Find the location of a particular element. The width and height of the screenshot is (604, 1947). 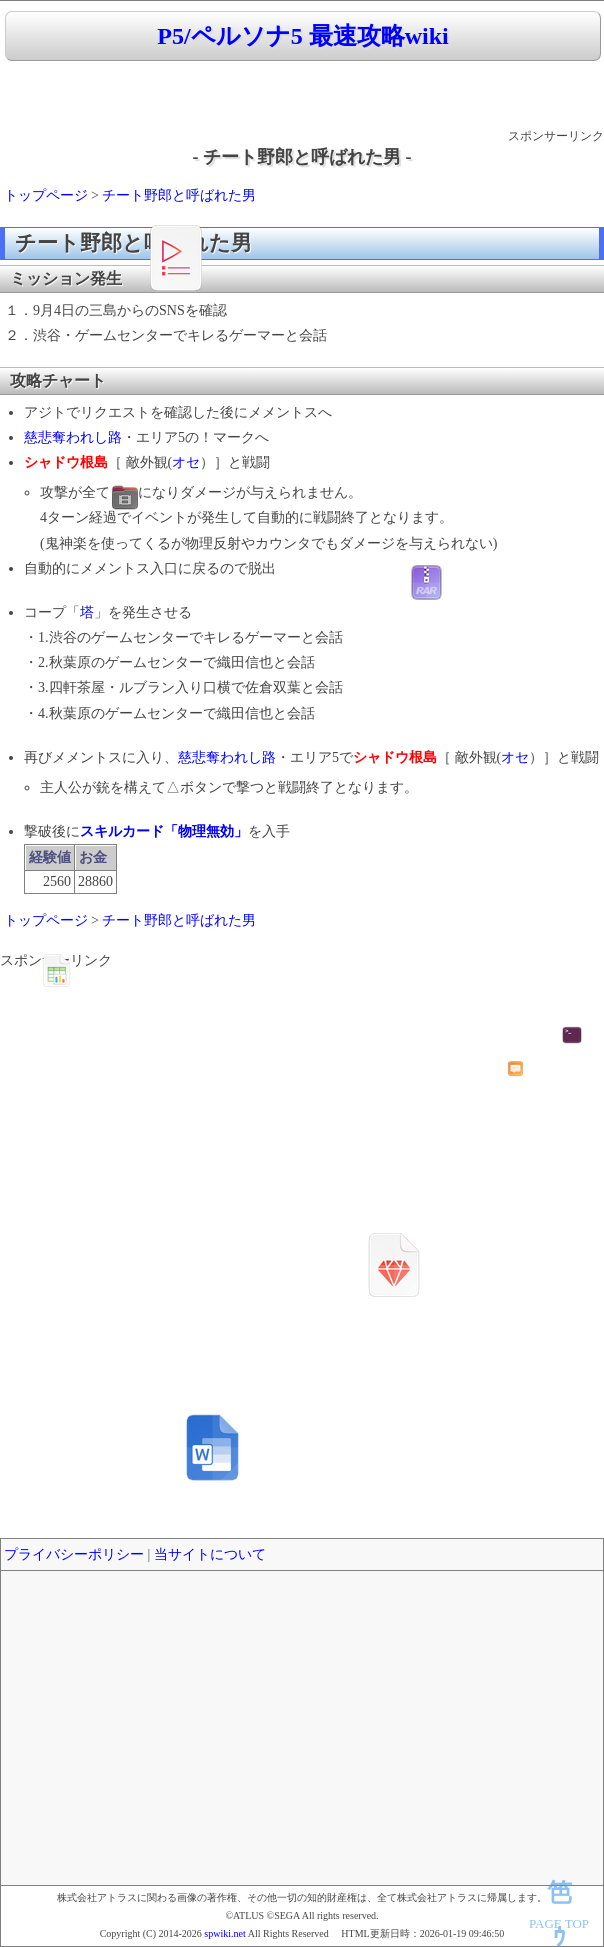

audio playlist file (.scpls format) is located at coordinates (176, 258).